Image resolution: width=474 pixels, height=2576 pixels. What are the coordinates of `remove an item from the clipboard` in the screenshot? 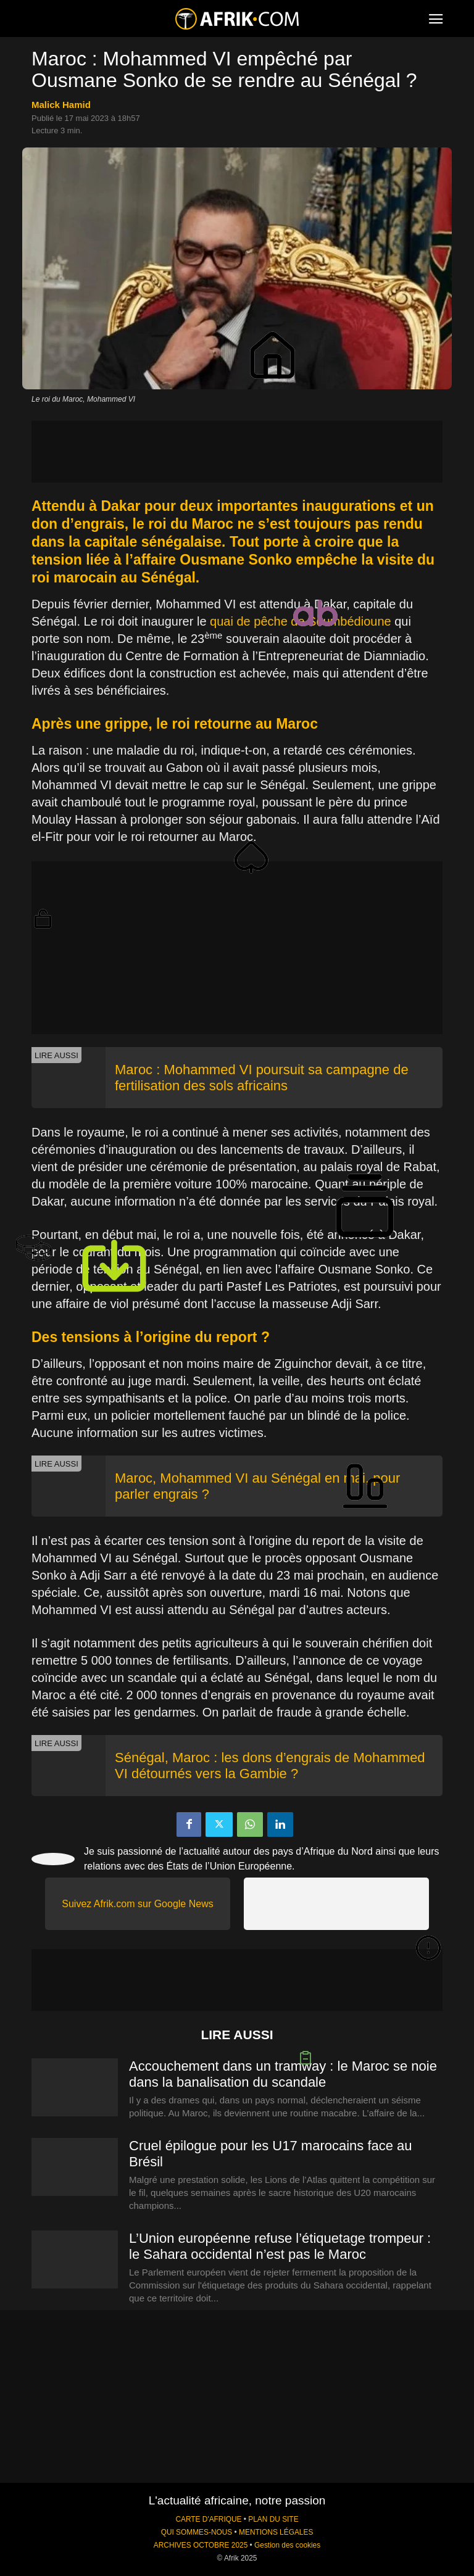 It's located at (306, 2058).